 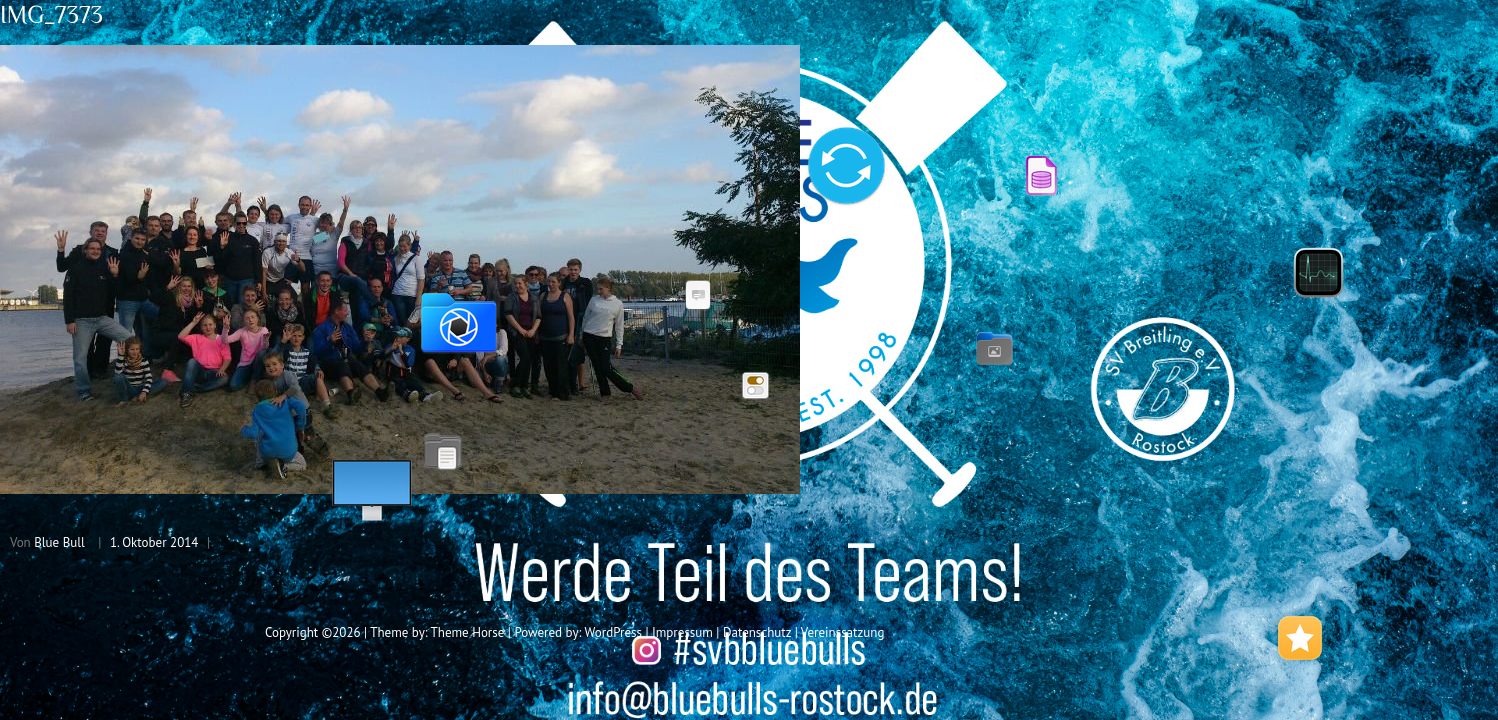 What do you see at coordinates (372, 486) in the screenshot?
I see `apple studio display monitor` at bounding box center [372, 486].